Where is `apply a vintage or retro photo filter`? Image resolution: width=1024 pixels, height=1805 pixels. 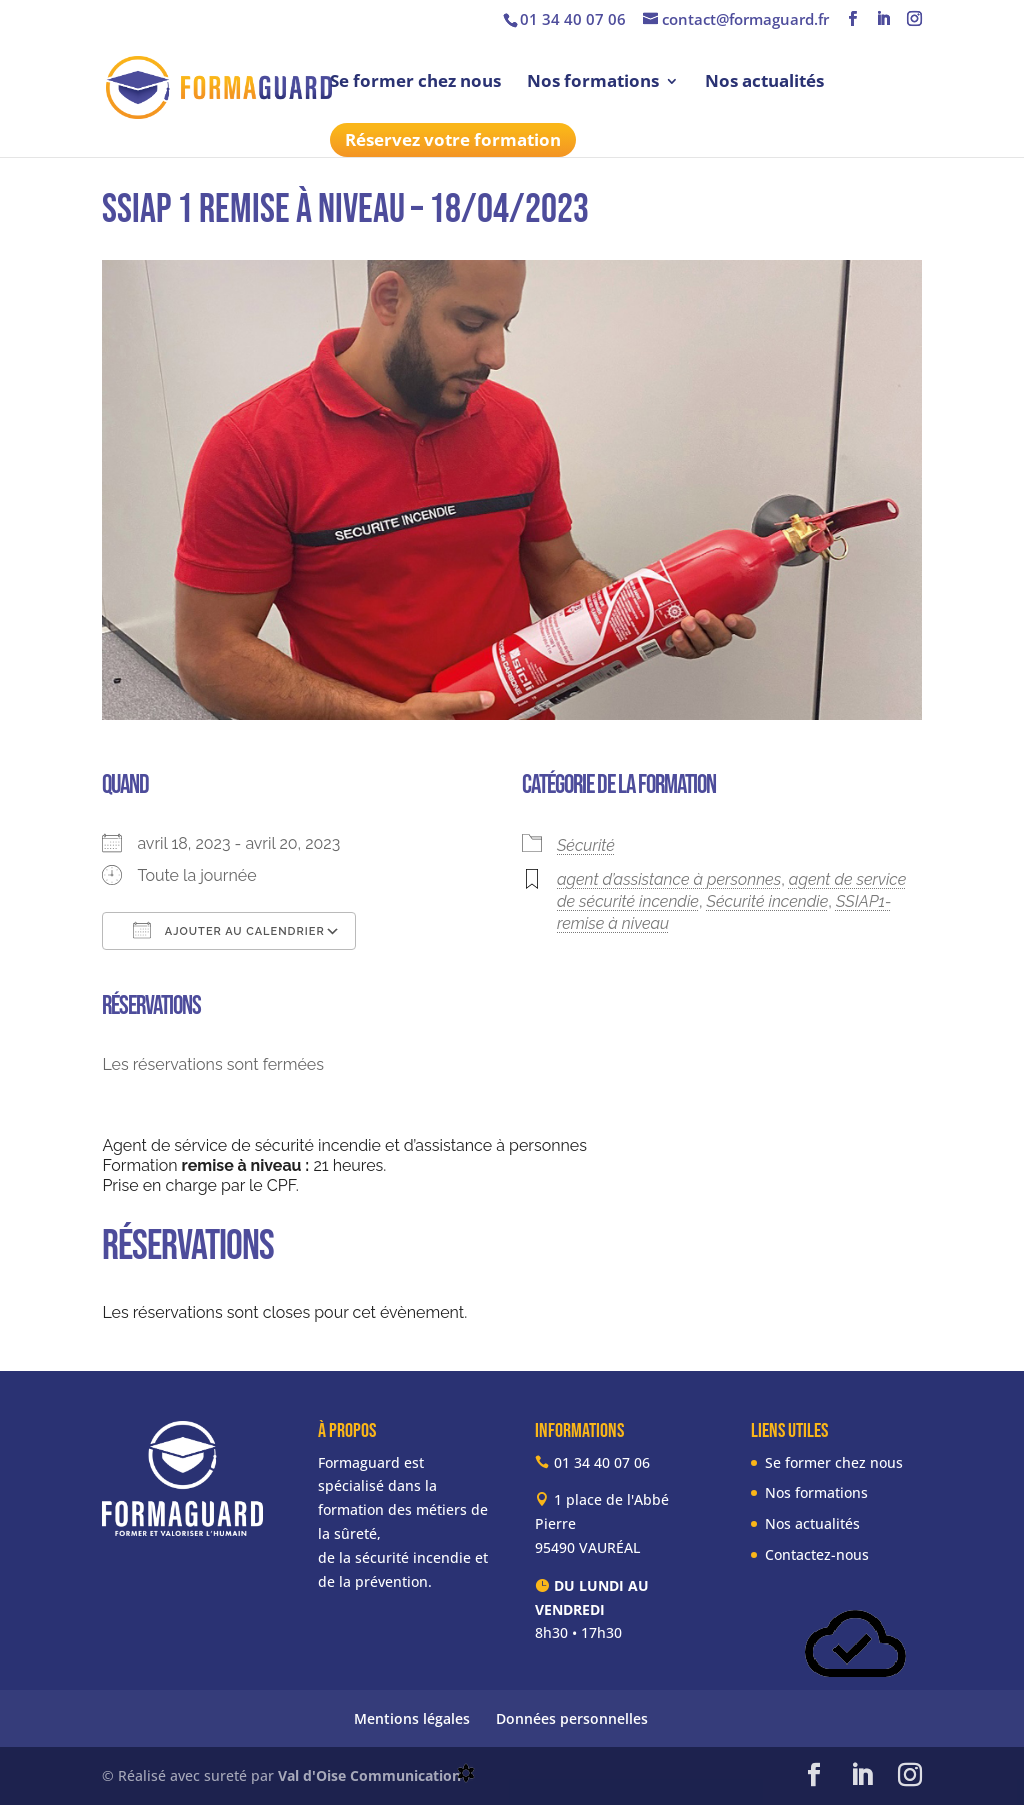
apply a vintage or retro photo filter is located at coordinates (466, 1773).